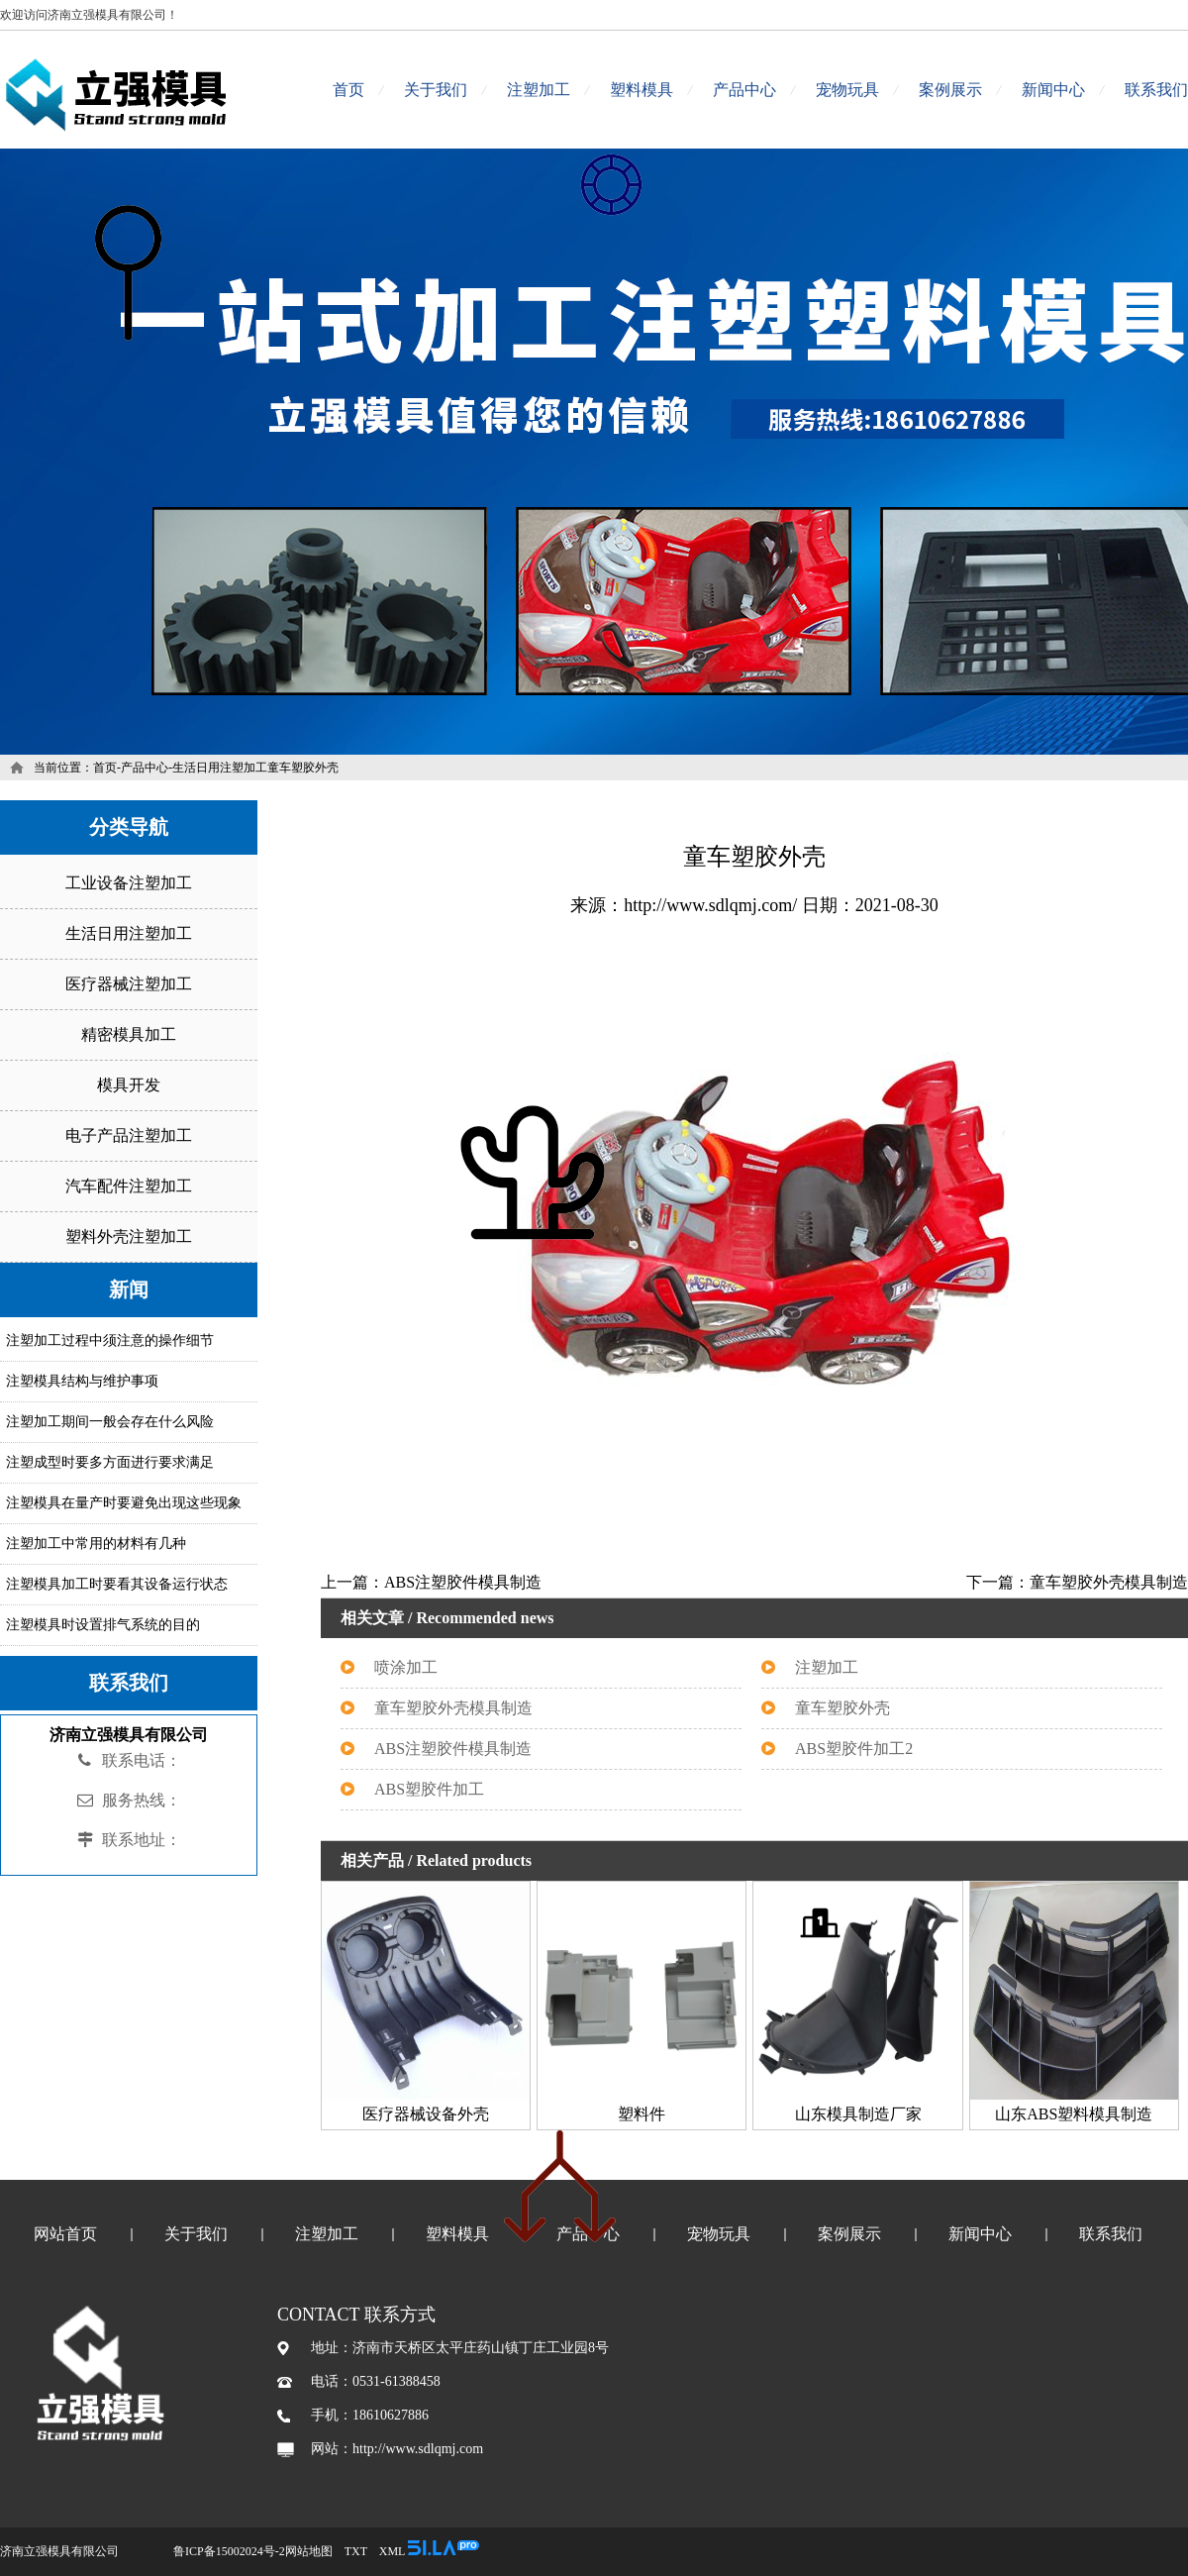 The width and height of the screenshot is (1188, 2576). I want to click on view leaderboard or rankings, so click(820, 1922).